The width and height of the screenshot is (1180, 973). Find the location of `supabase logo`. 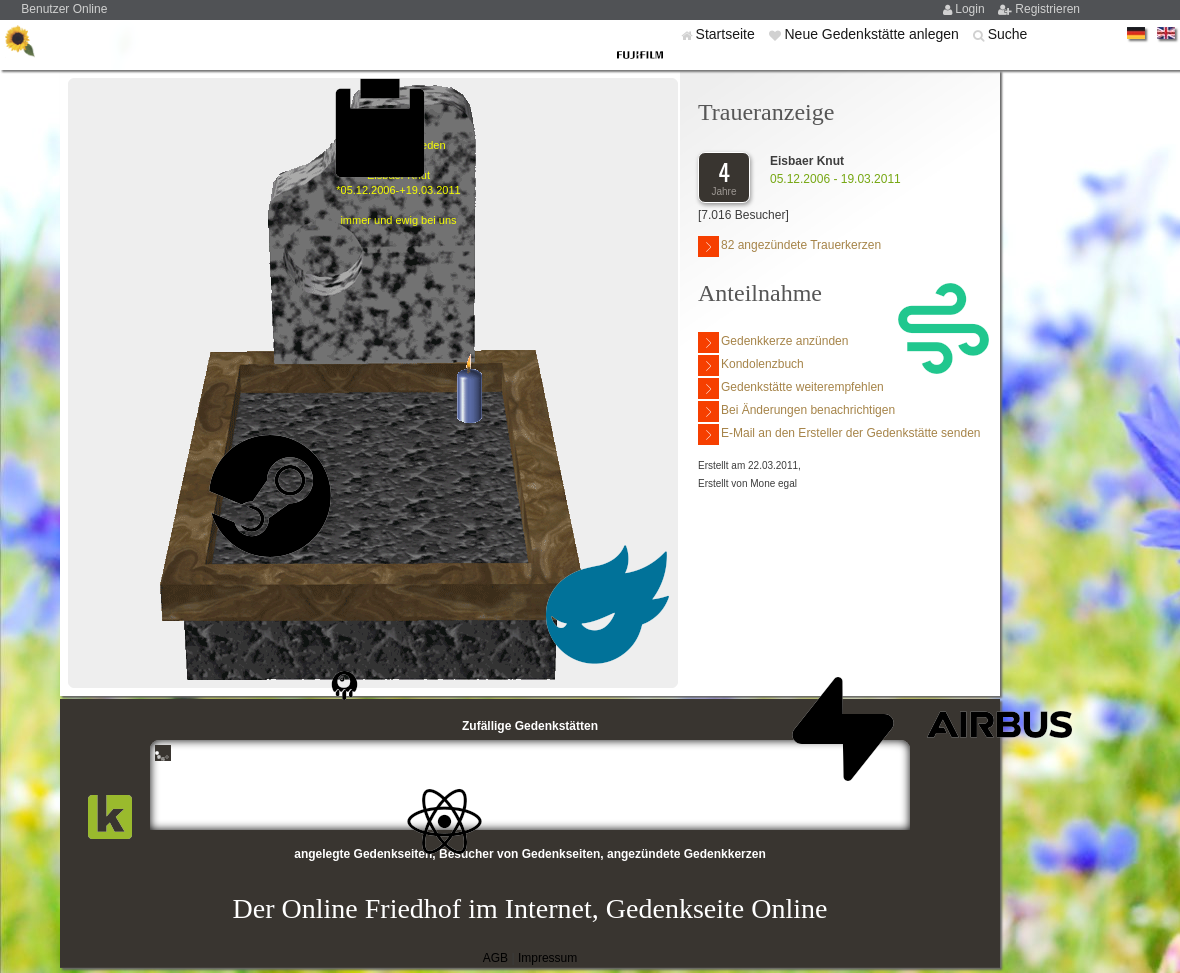

supabase logo is located at coordinates (843, 729).